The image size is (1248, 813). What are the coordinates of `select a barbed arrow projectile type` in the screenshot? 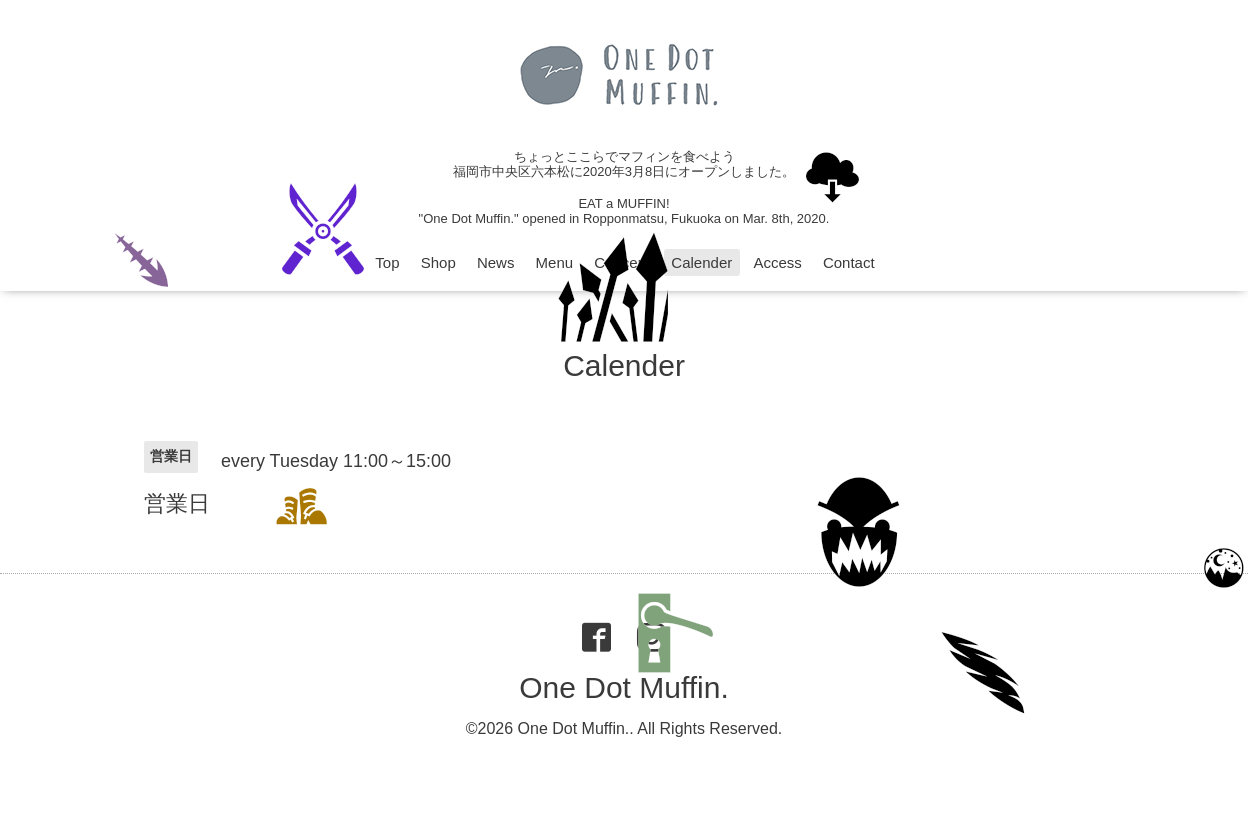 It's located at (141, 260).